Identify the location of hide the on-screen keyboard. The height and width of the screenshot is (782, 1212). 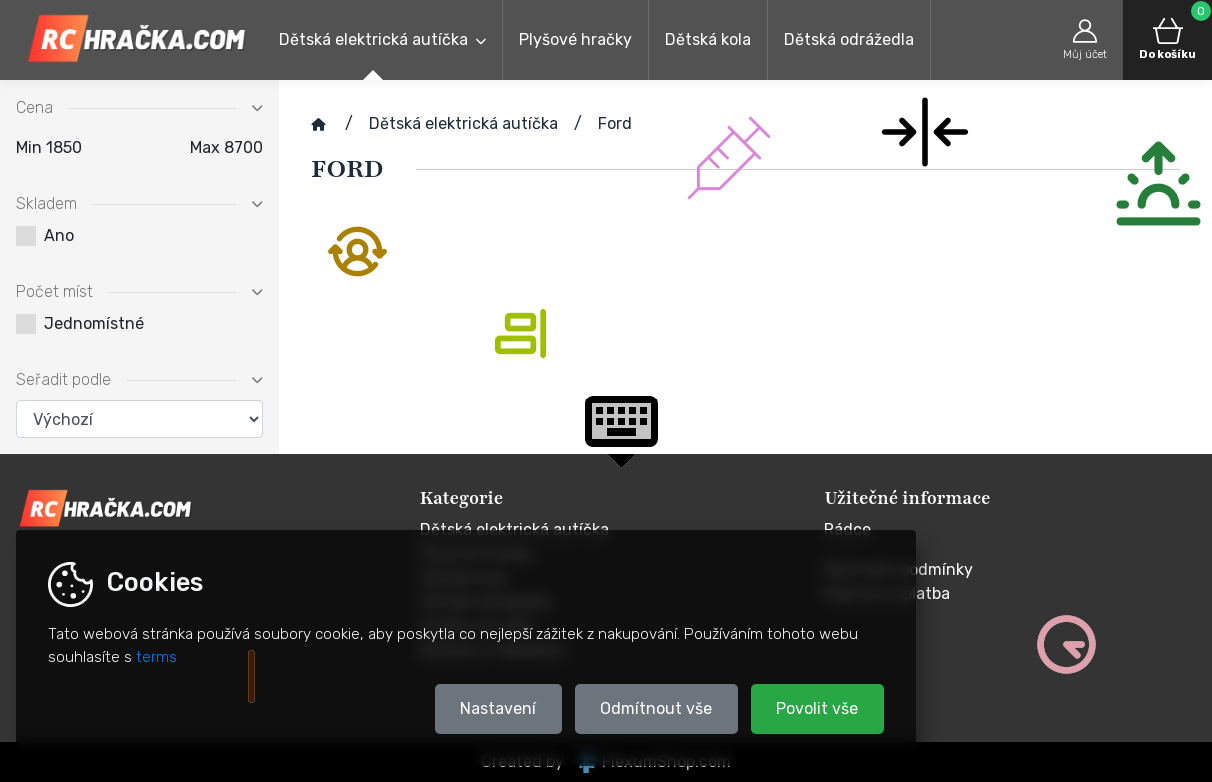
(621, 428).